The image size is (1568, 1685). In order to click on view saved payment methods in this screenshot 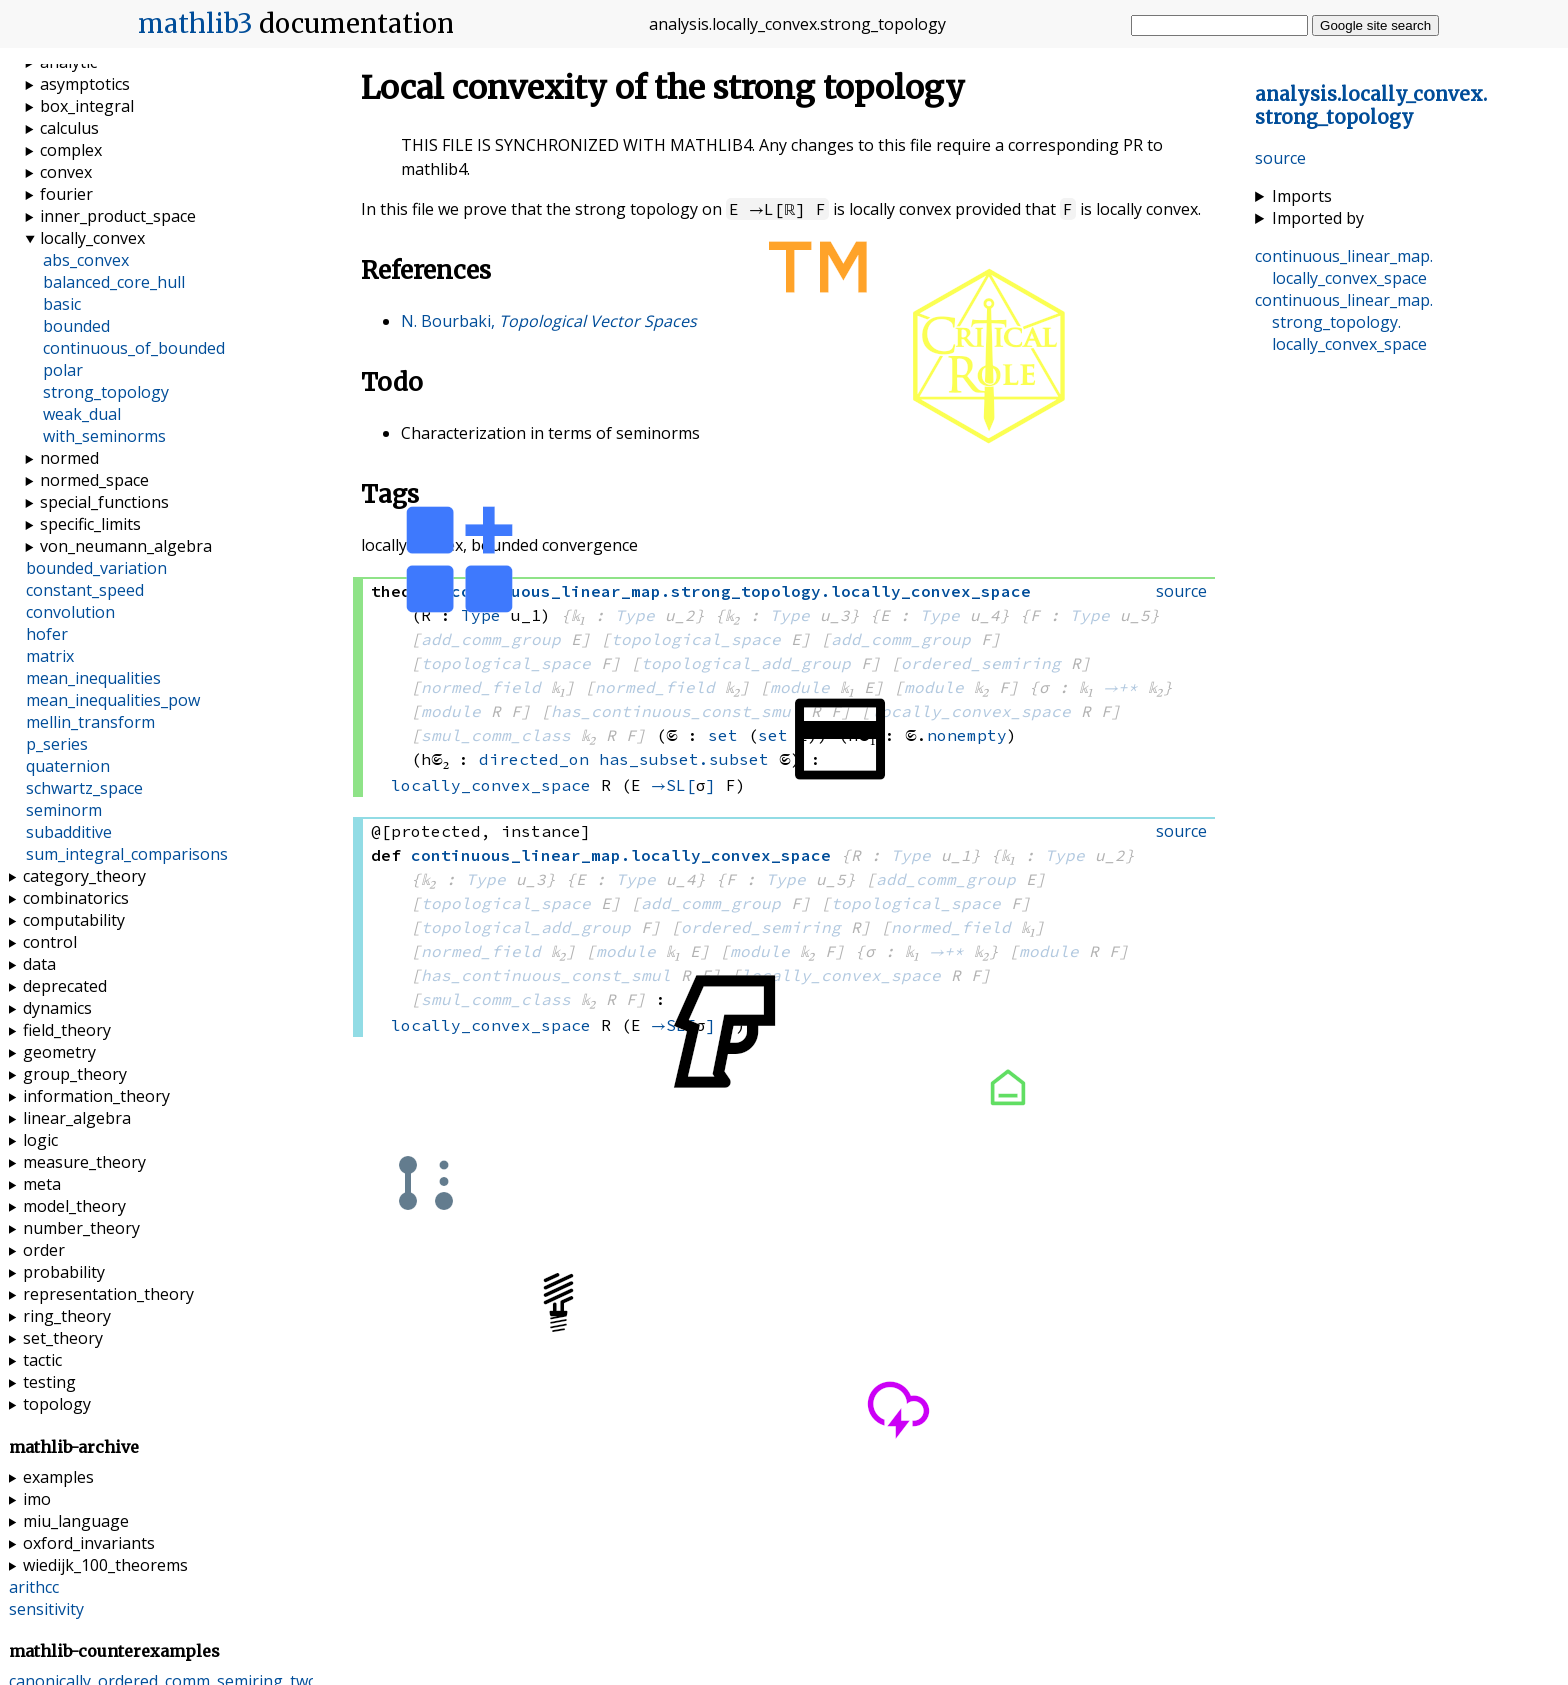, I will do `click(840, 739)`.